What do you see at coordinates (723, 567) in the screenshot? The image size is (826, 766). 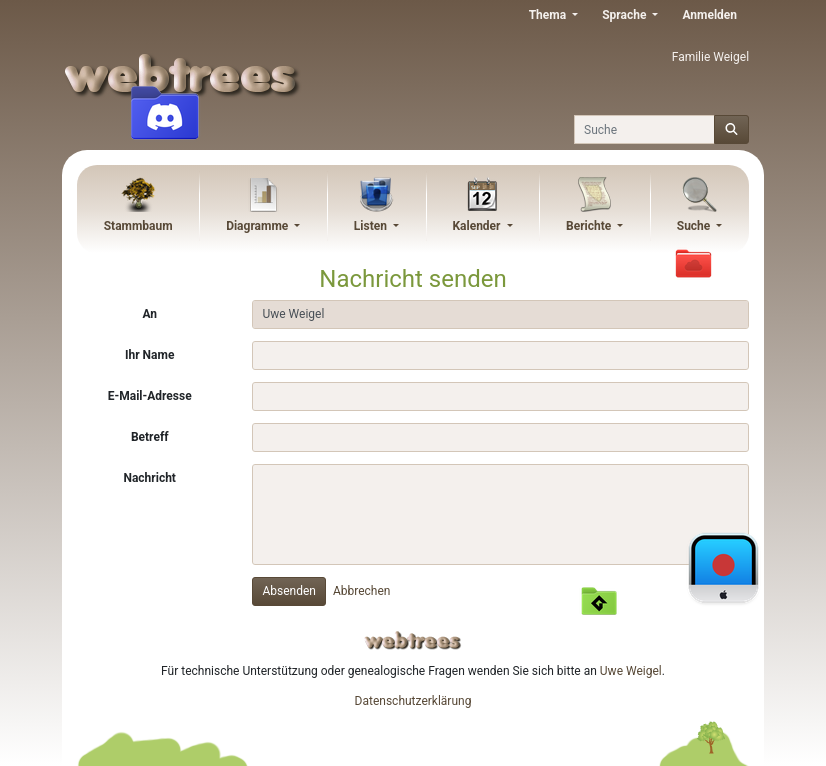 I see `launch xwayland video bridge for screen sharing` at bounding box center [723, 567].